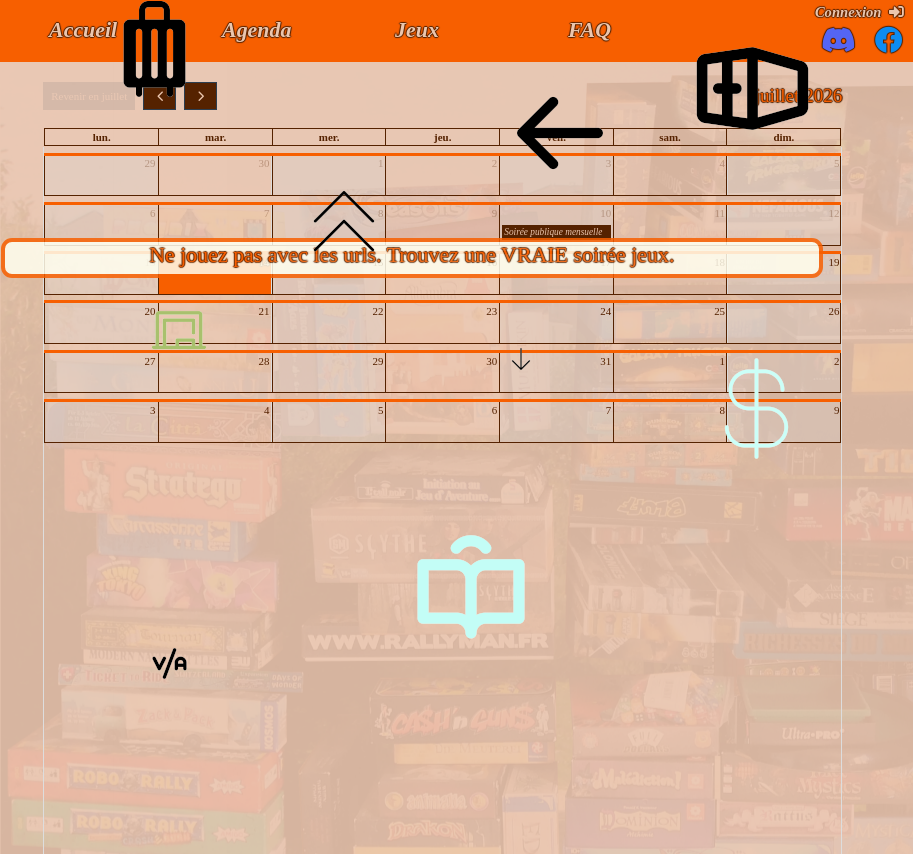 This screenshot has width=913, height=854. Describe the element at coordinates (560, 133) in the screenshot. I see `go back to the previous screen` at that location.